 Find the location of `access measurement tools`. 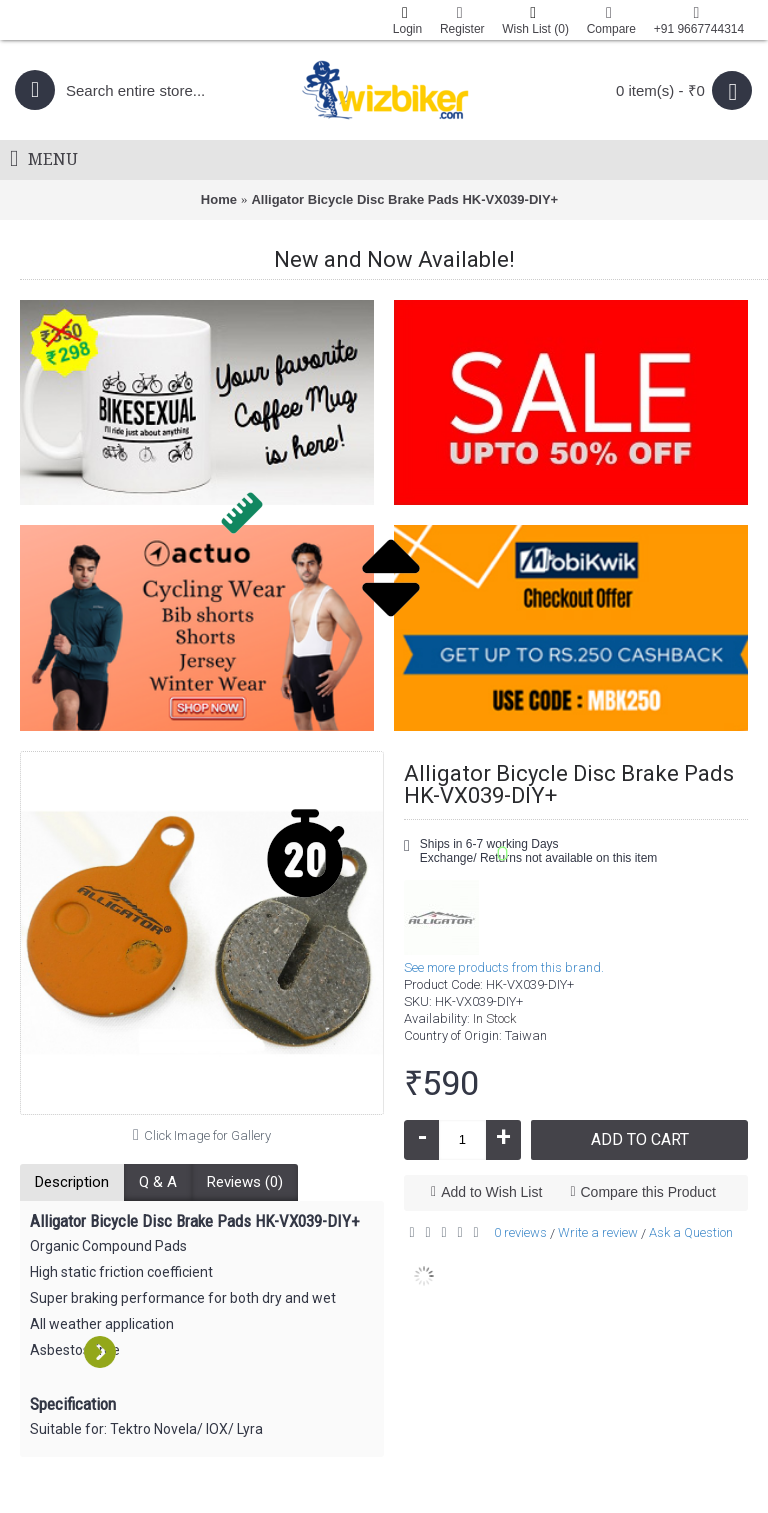

access measurement tools is located at coordinates (242, 513).